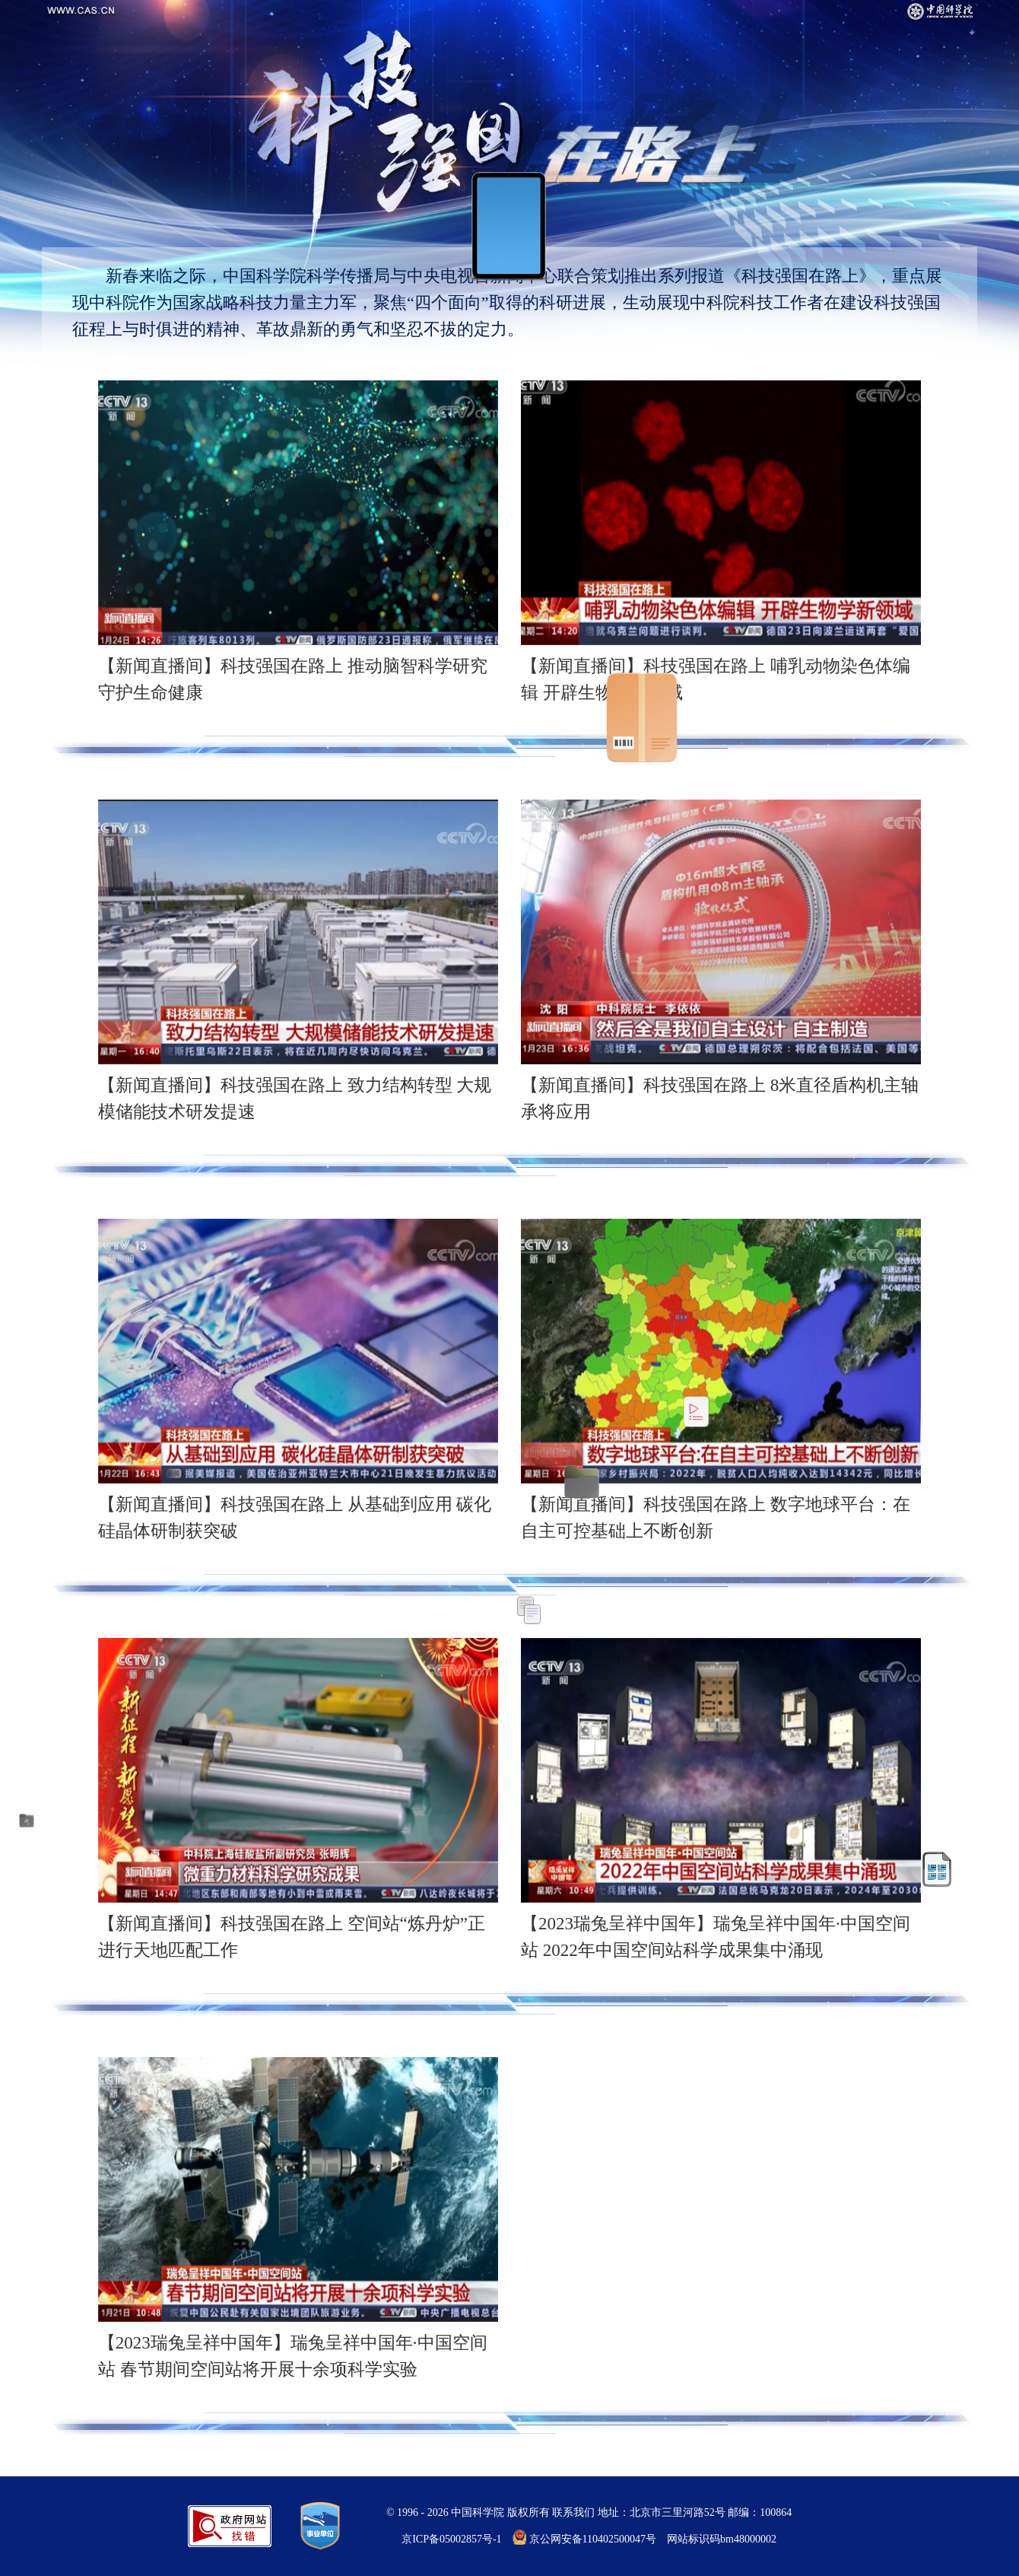 The width and height of the screenshot is (1019, 2576). What do you see at coordinates (27, 1821) in the screenshot?
I see `open insync cloud sync folder` at bounding box center [27, 1821].